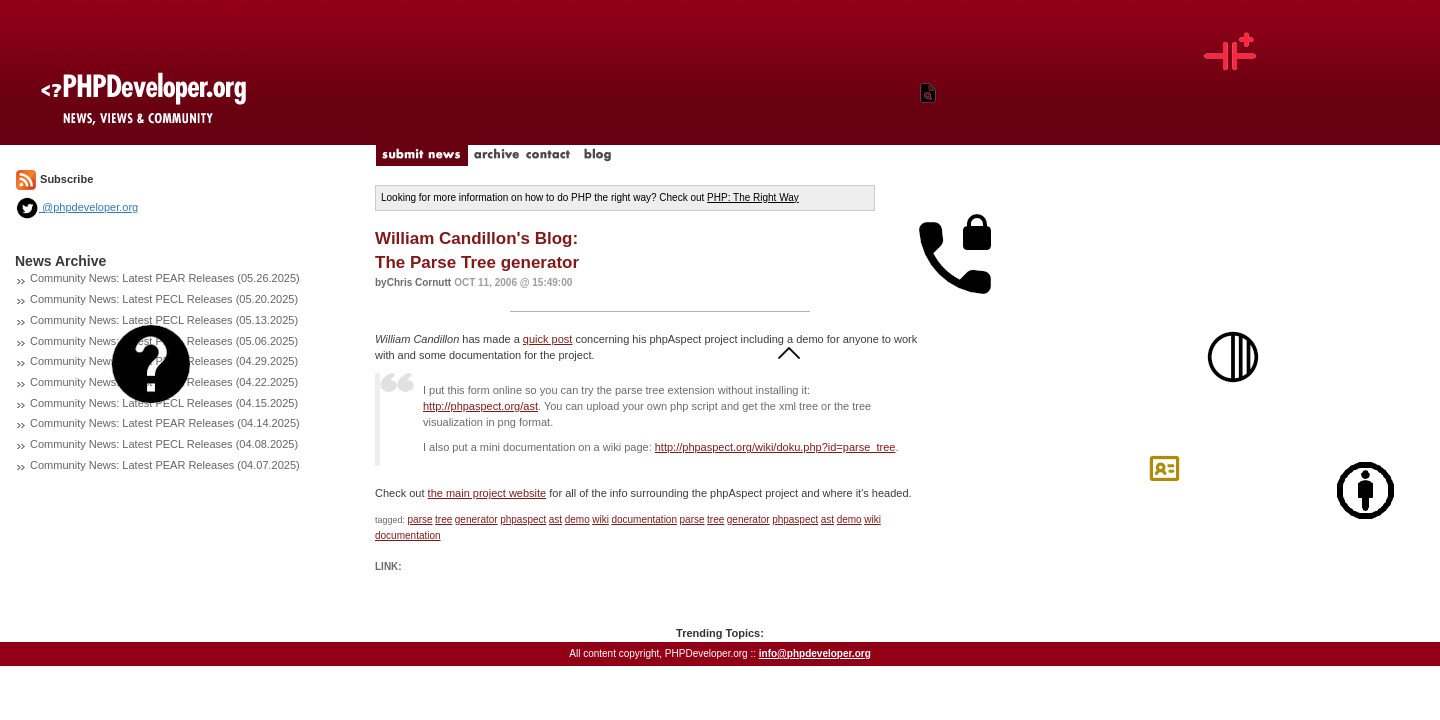 This screenshot has width=1440, height=720. Describe the element at coordinates (1164, 468) in the screenshot. I see `view your profile or account information` at that location.